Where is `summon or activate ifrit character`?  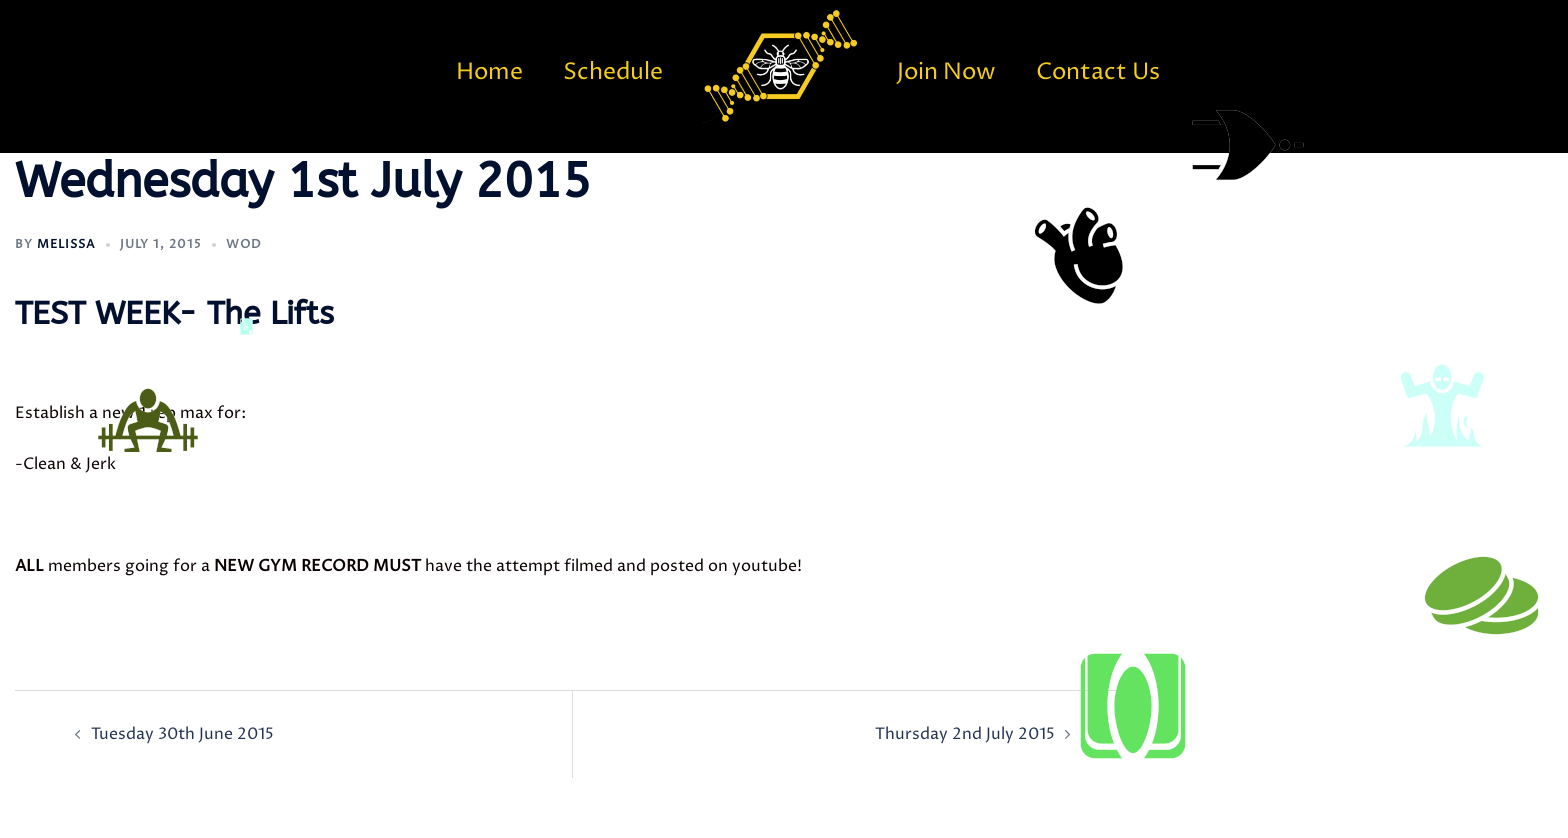
summon or activate ifrit character is located at coordinates (1443, 406).